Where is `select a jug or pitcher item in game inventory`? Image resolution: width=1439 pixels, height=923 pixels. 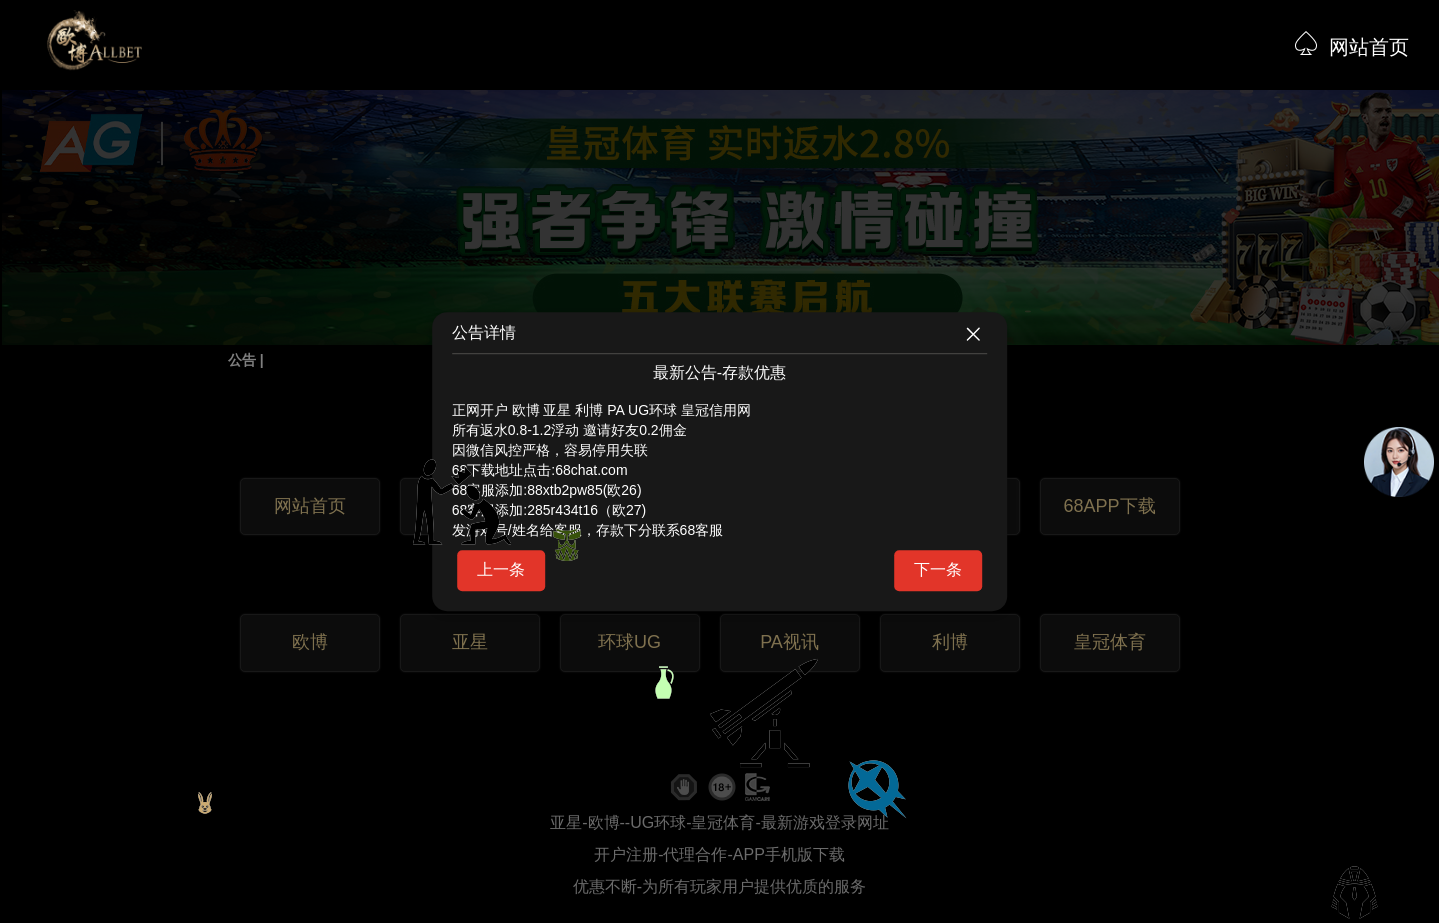
select a jug or pitcher item in game inventory is located at coordinates (664, 682).